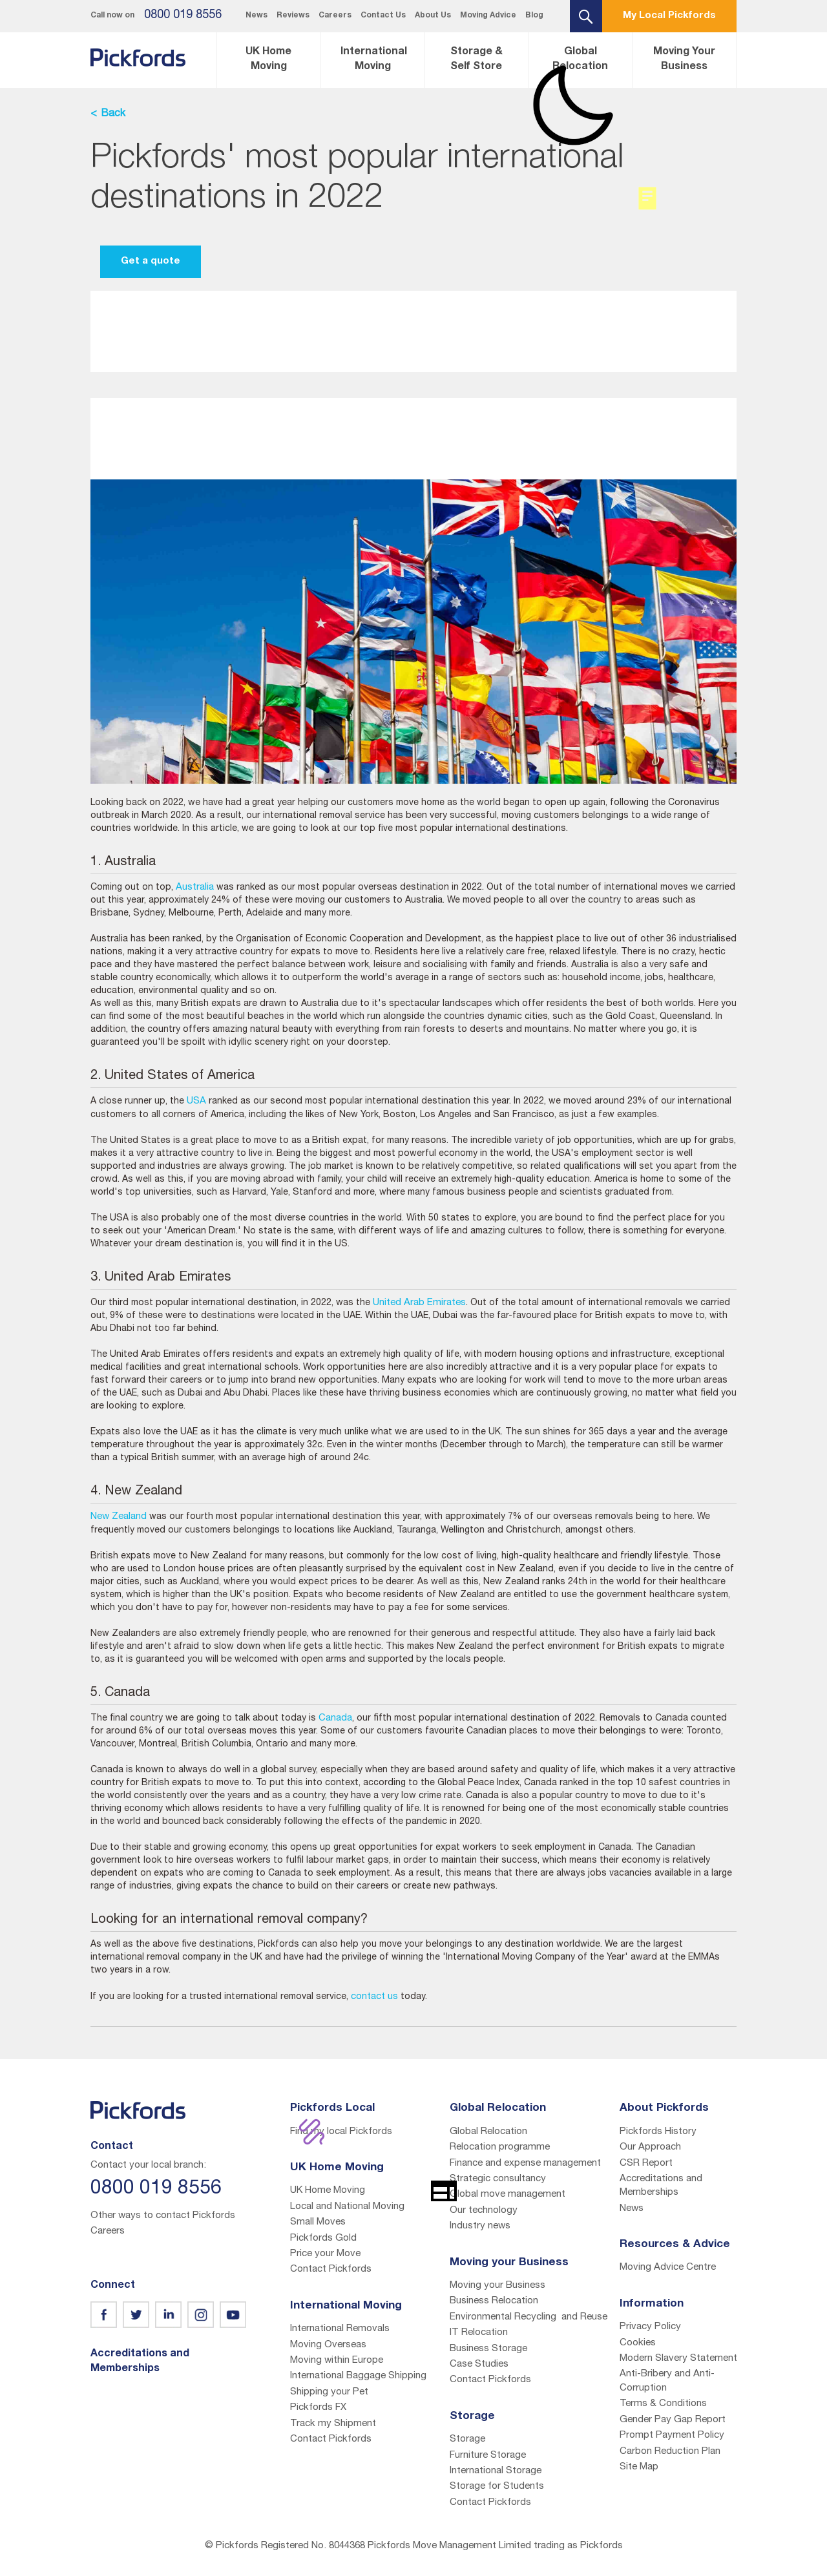 This screenshot has height=2576, width=827. Describe the element at coordinates (311, 2131) in the screenshot. I see `access freehand drawing or annotation tools` at that location.